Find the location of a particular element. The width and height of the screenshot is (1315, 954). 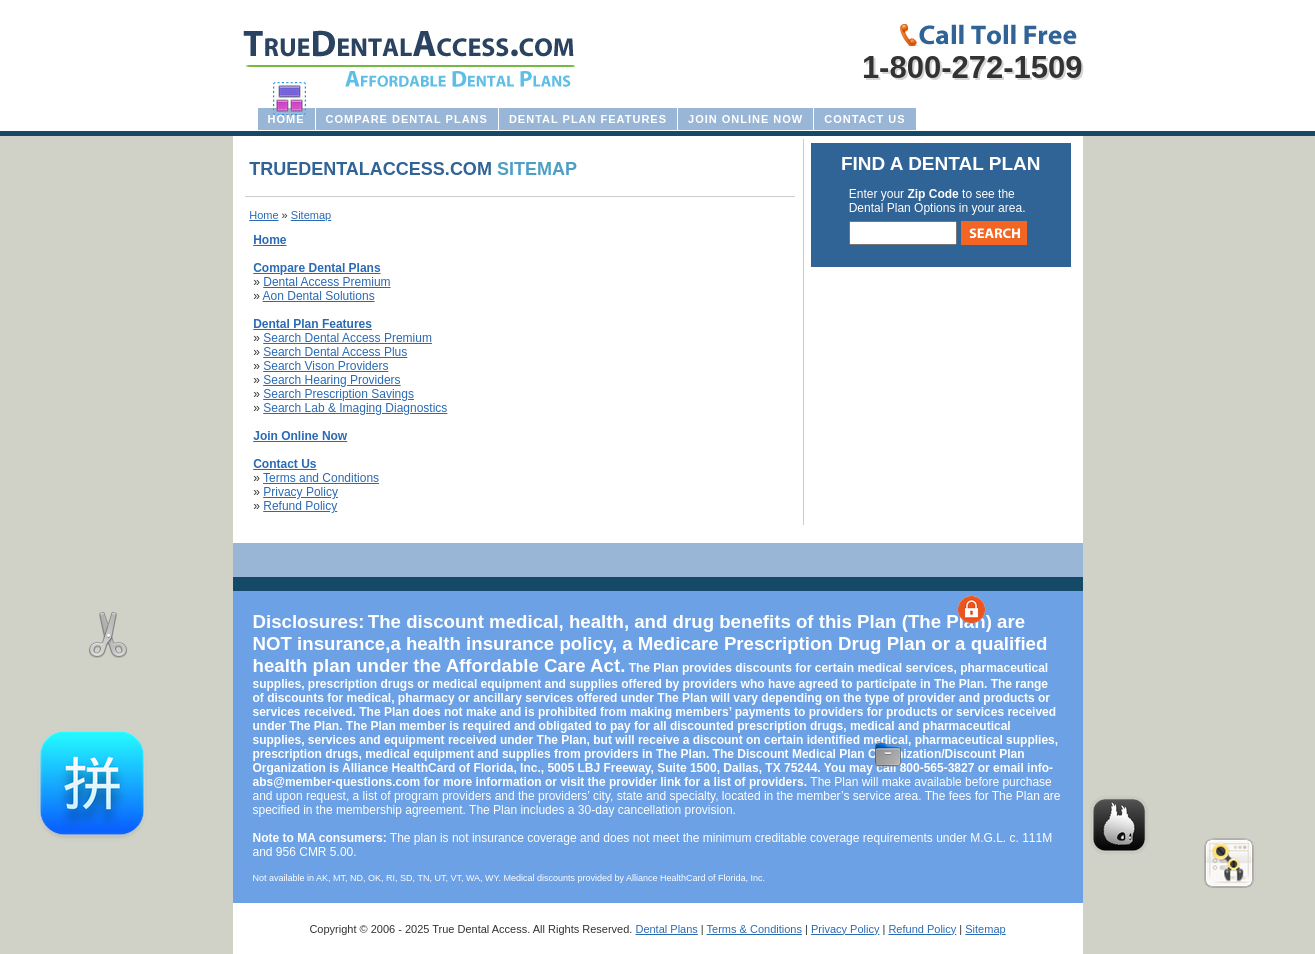

cut selected content to clipboard is located at coordinates (108, 635).